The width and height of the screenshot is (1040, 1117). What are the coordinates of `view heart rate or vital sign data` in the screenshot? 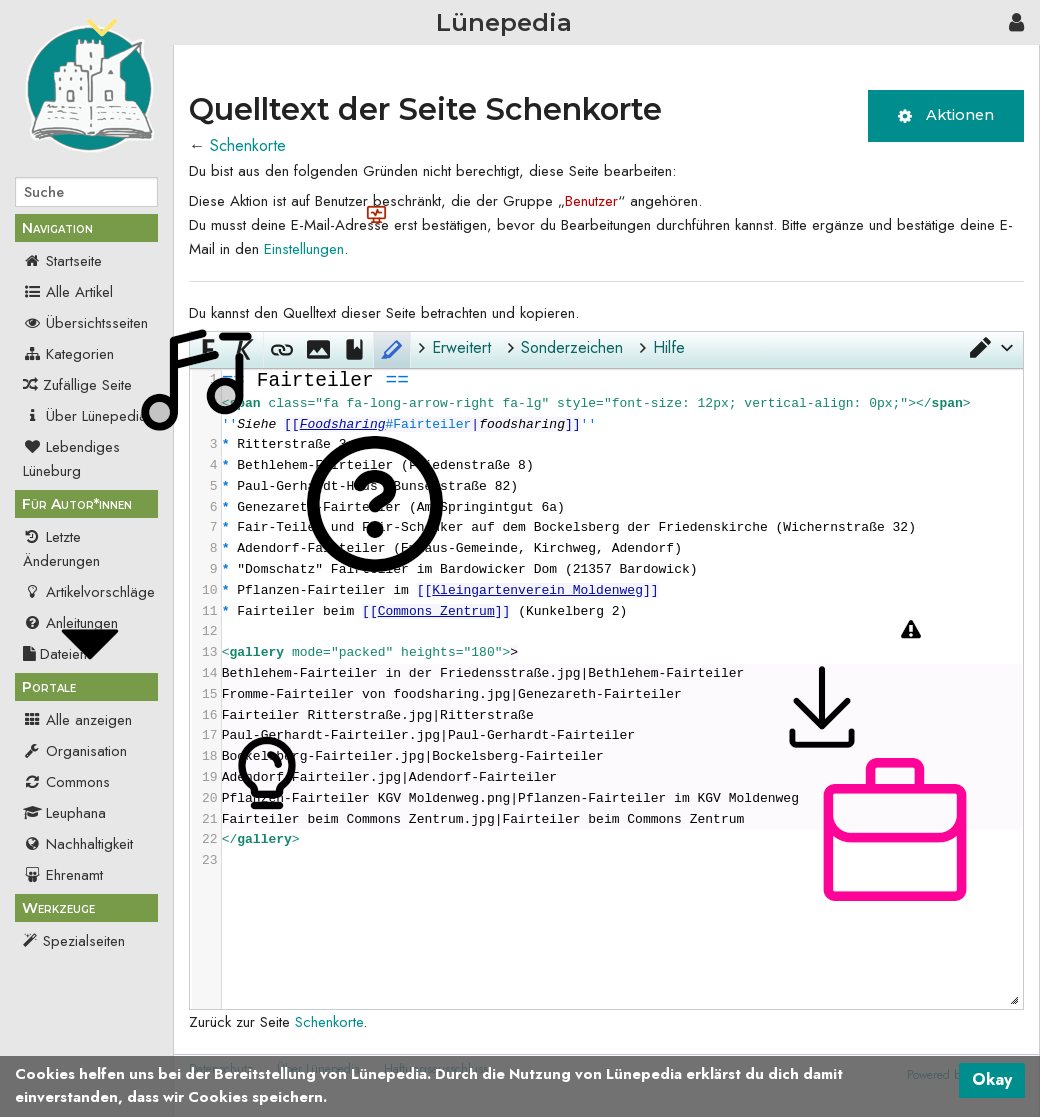 It's located at (376, 214).